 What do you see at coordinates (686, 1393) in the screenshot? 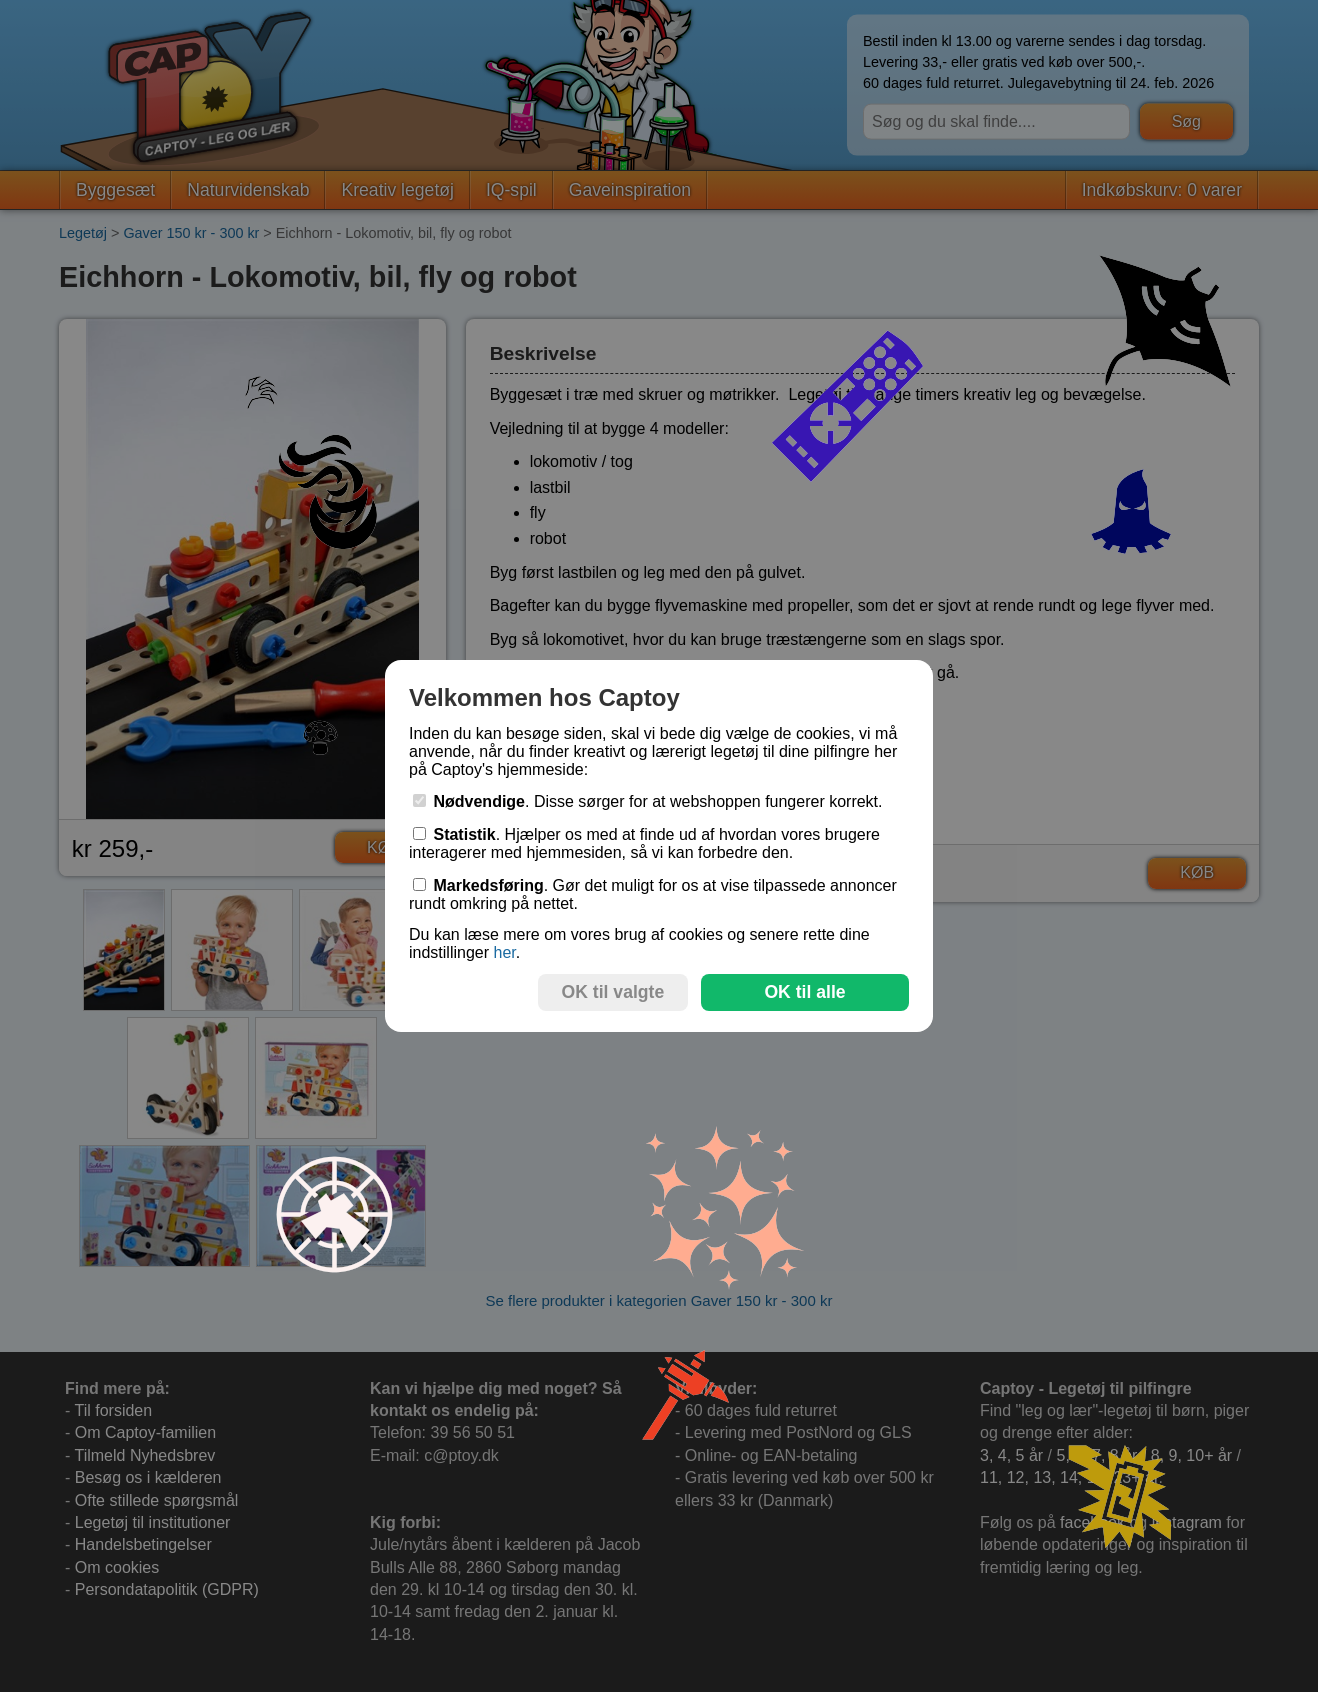
I see `select warhammer as your weapon` at bounding box center [686, 1393].